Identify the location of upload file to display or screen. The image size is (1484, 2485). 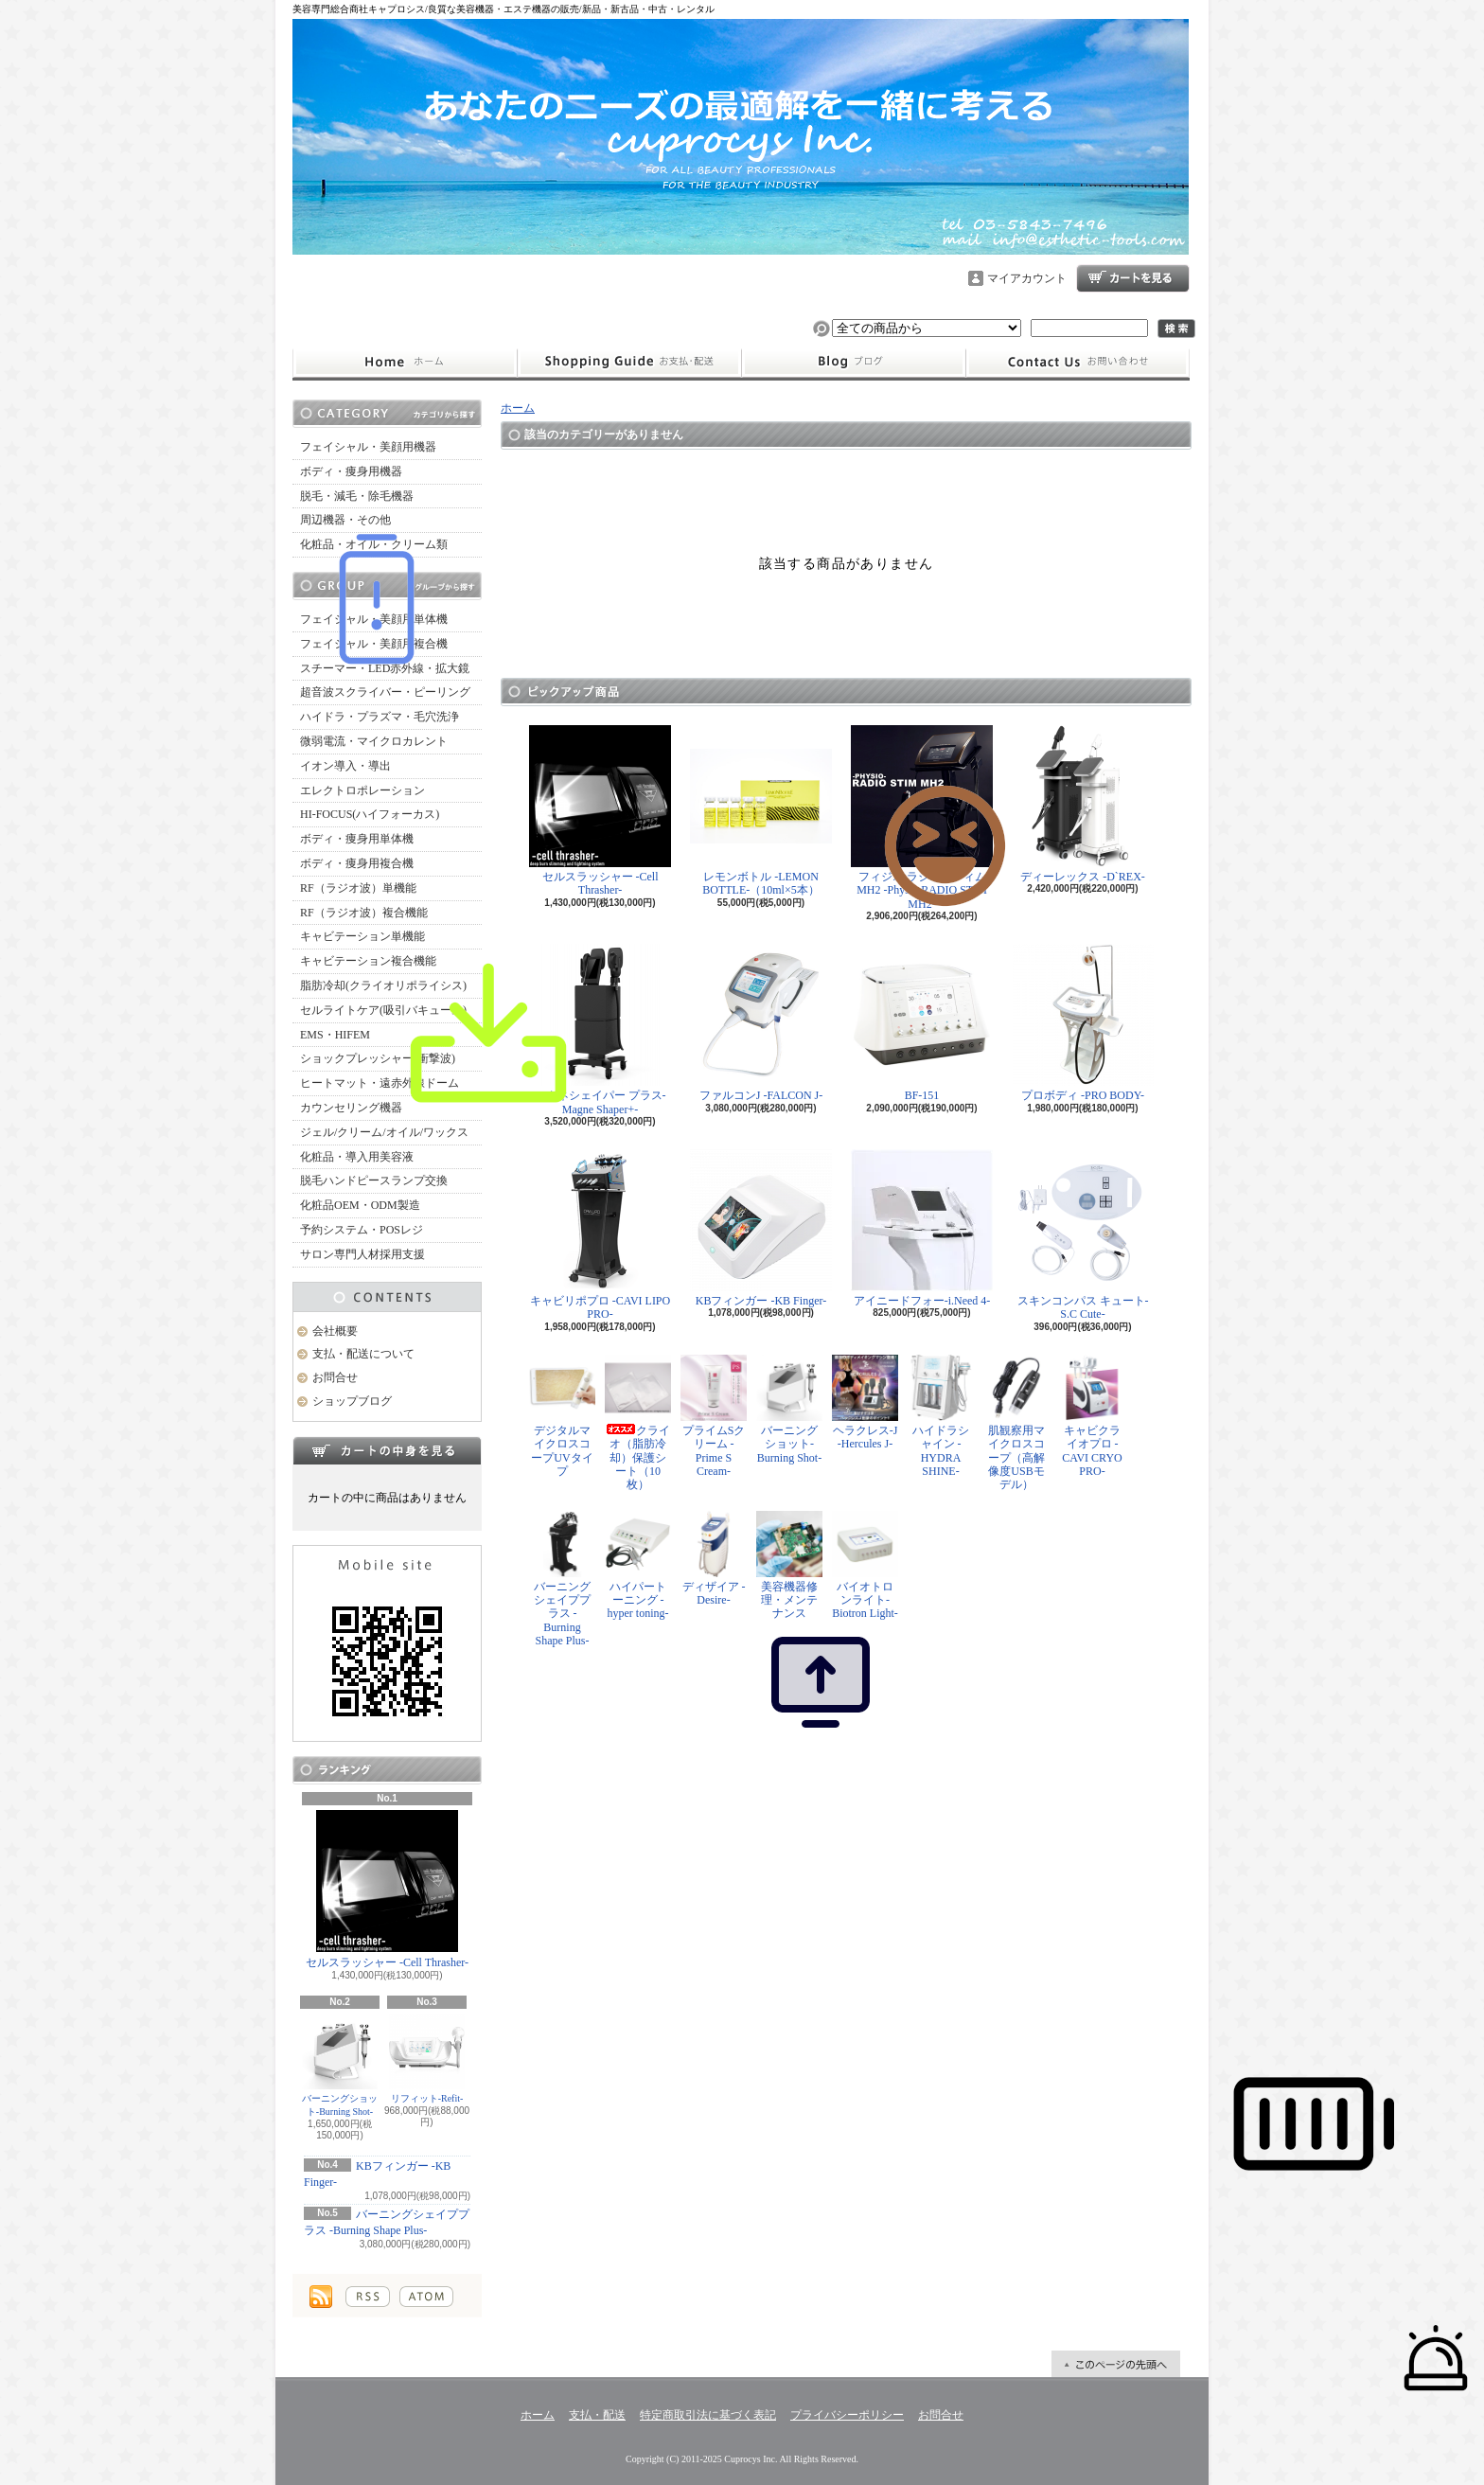
(821, 1678).